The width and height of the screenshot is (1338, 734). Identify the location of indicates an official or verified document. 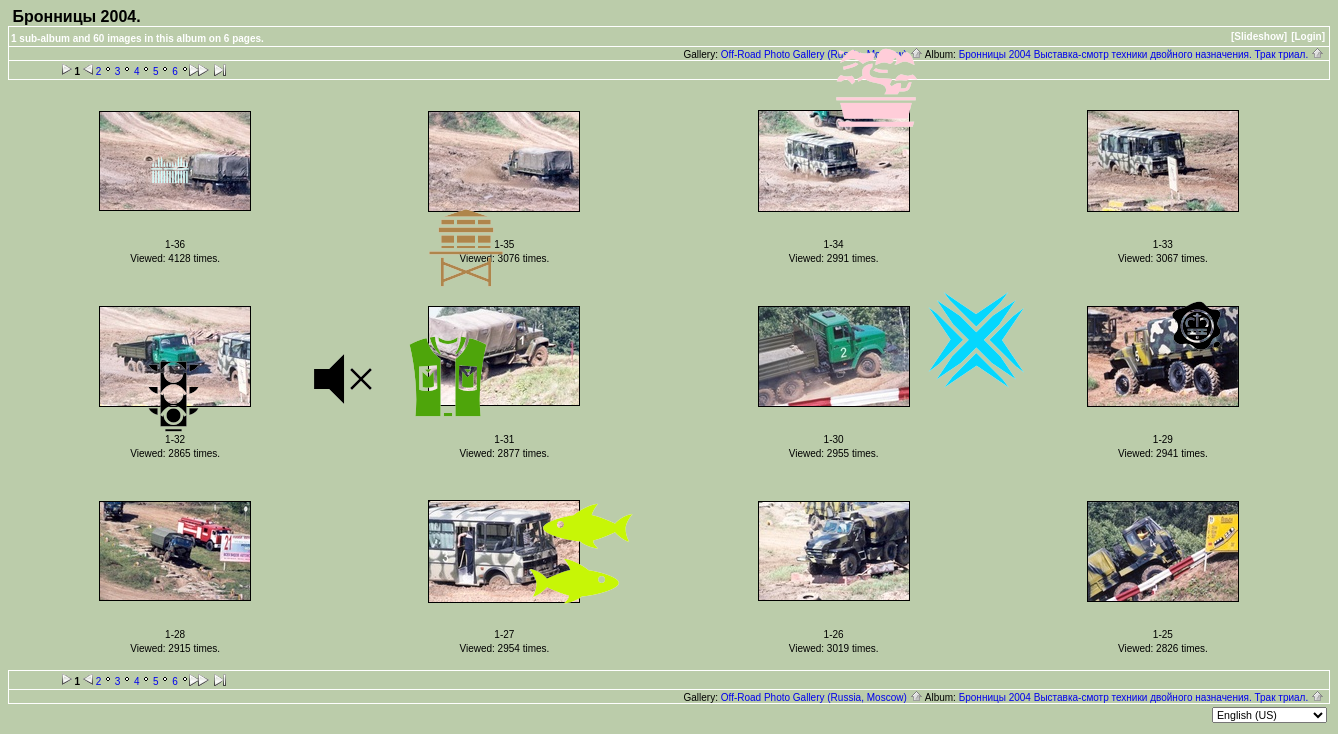
(1196, 325).